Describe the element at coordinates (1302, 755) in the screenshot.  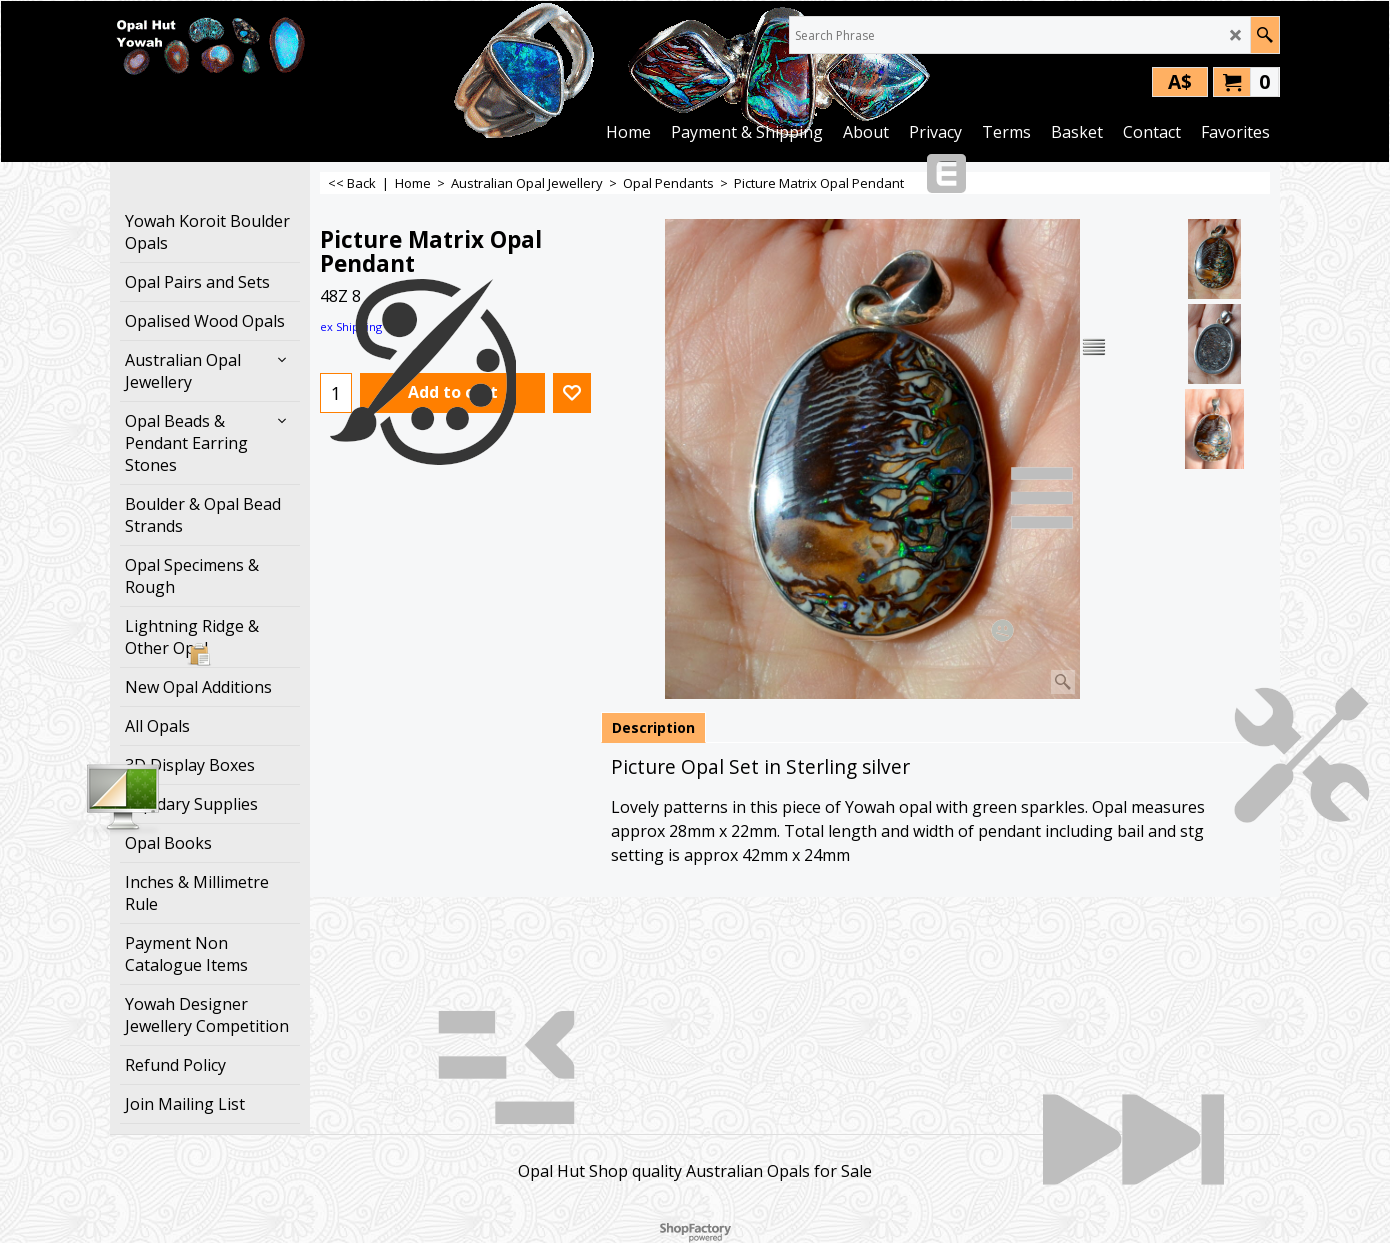
I see `access system settings and preferences` at that location.